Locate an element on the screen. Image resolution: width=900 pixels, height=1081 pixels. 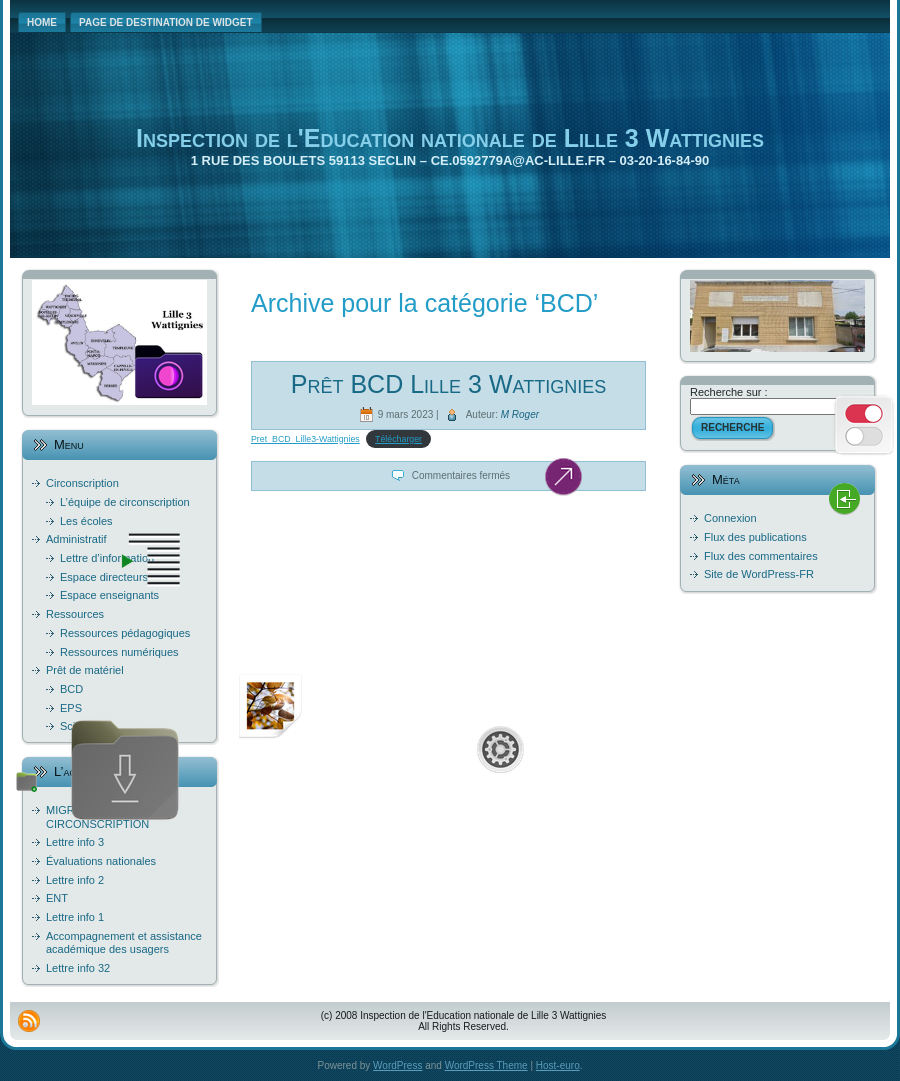
open gnome tweaks to customize desktop settings is located at coordinates (864, 425).